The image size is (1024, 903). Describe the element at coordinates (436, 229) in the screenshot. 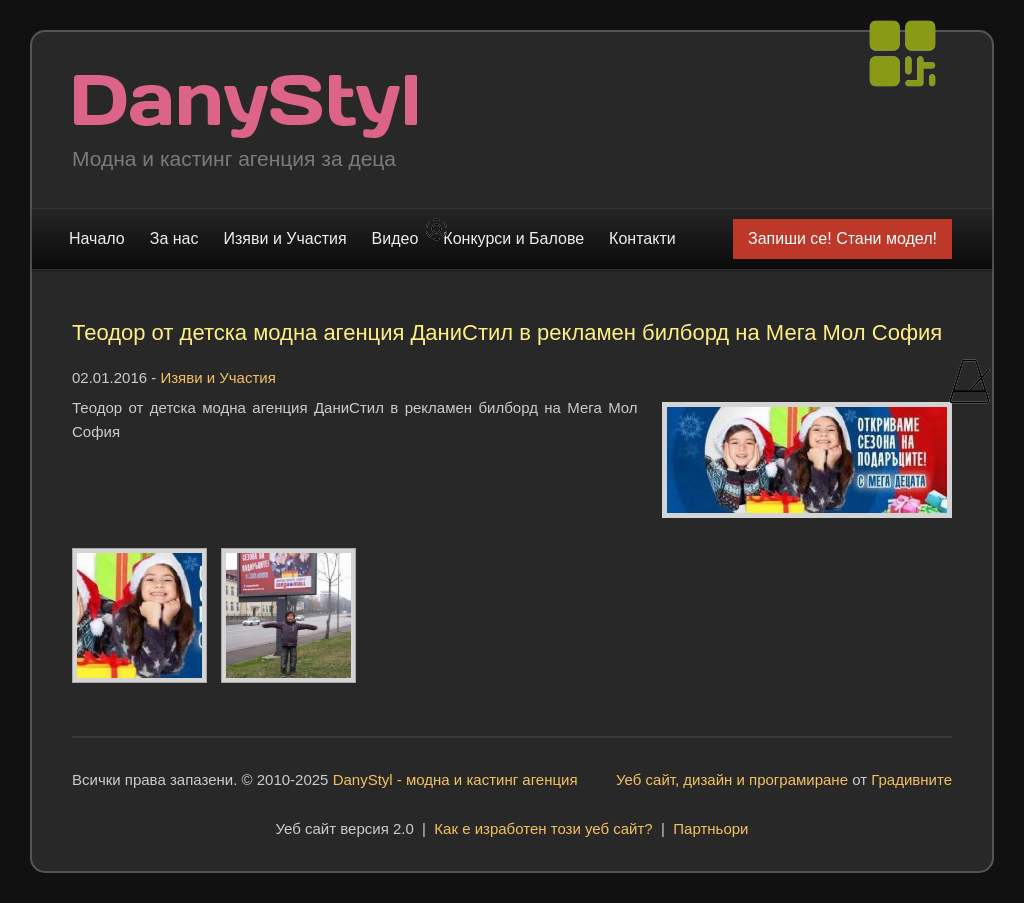

I see `incomplete or pending user profile` at that location.